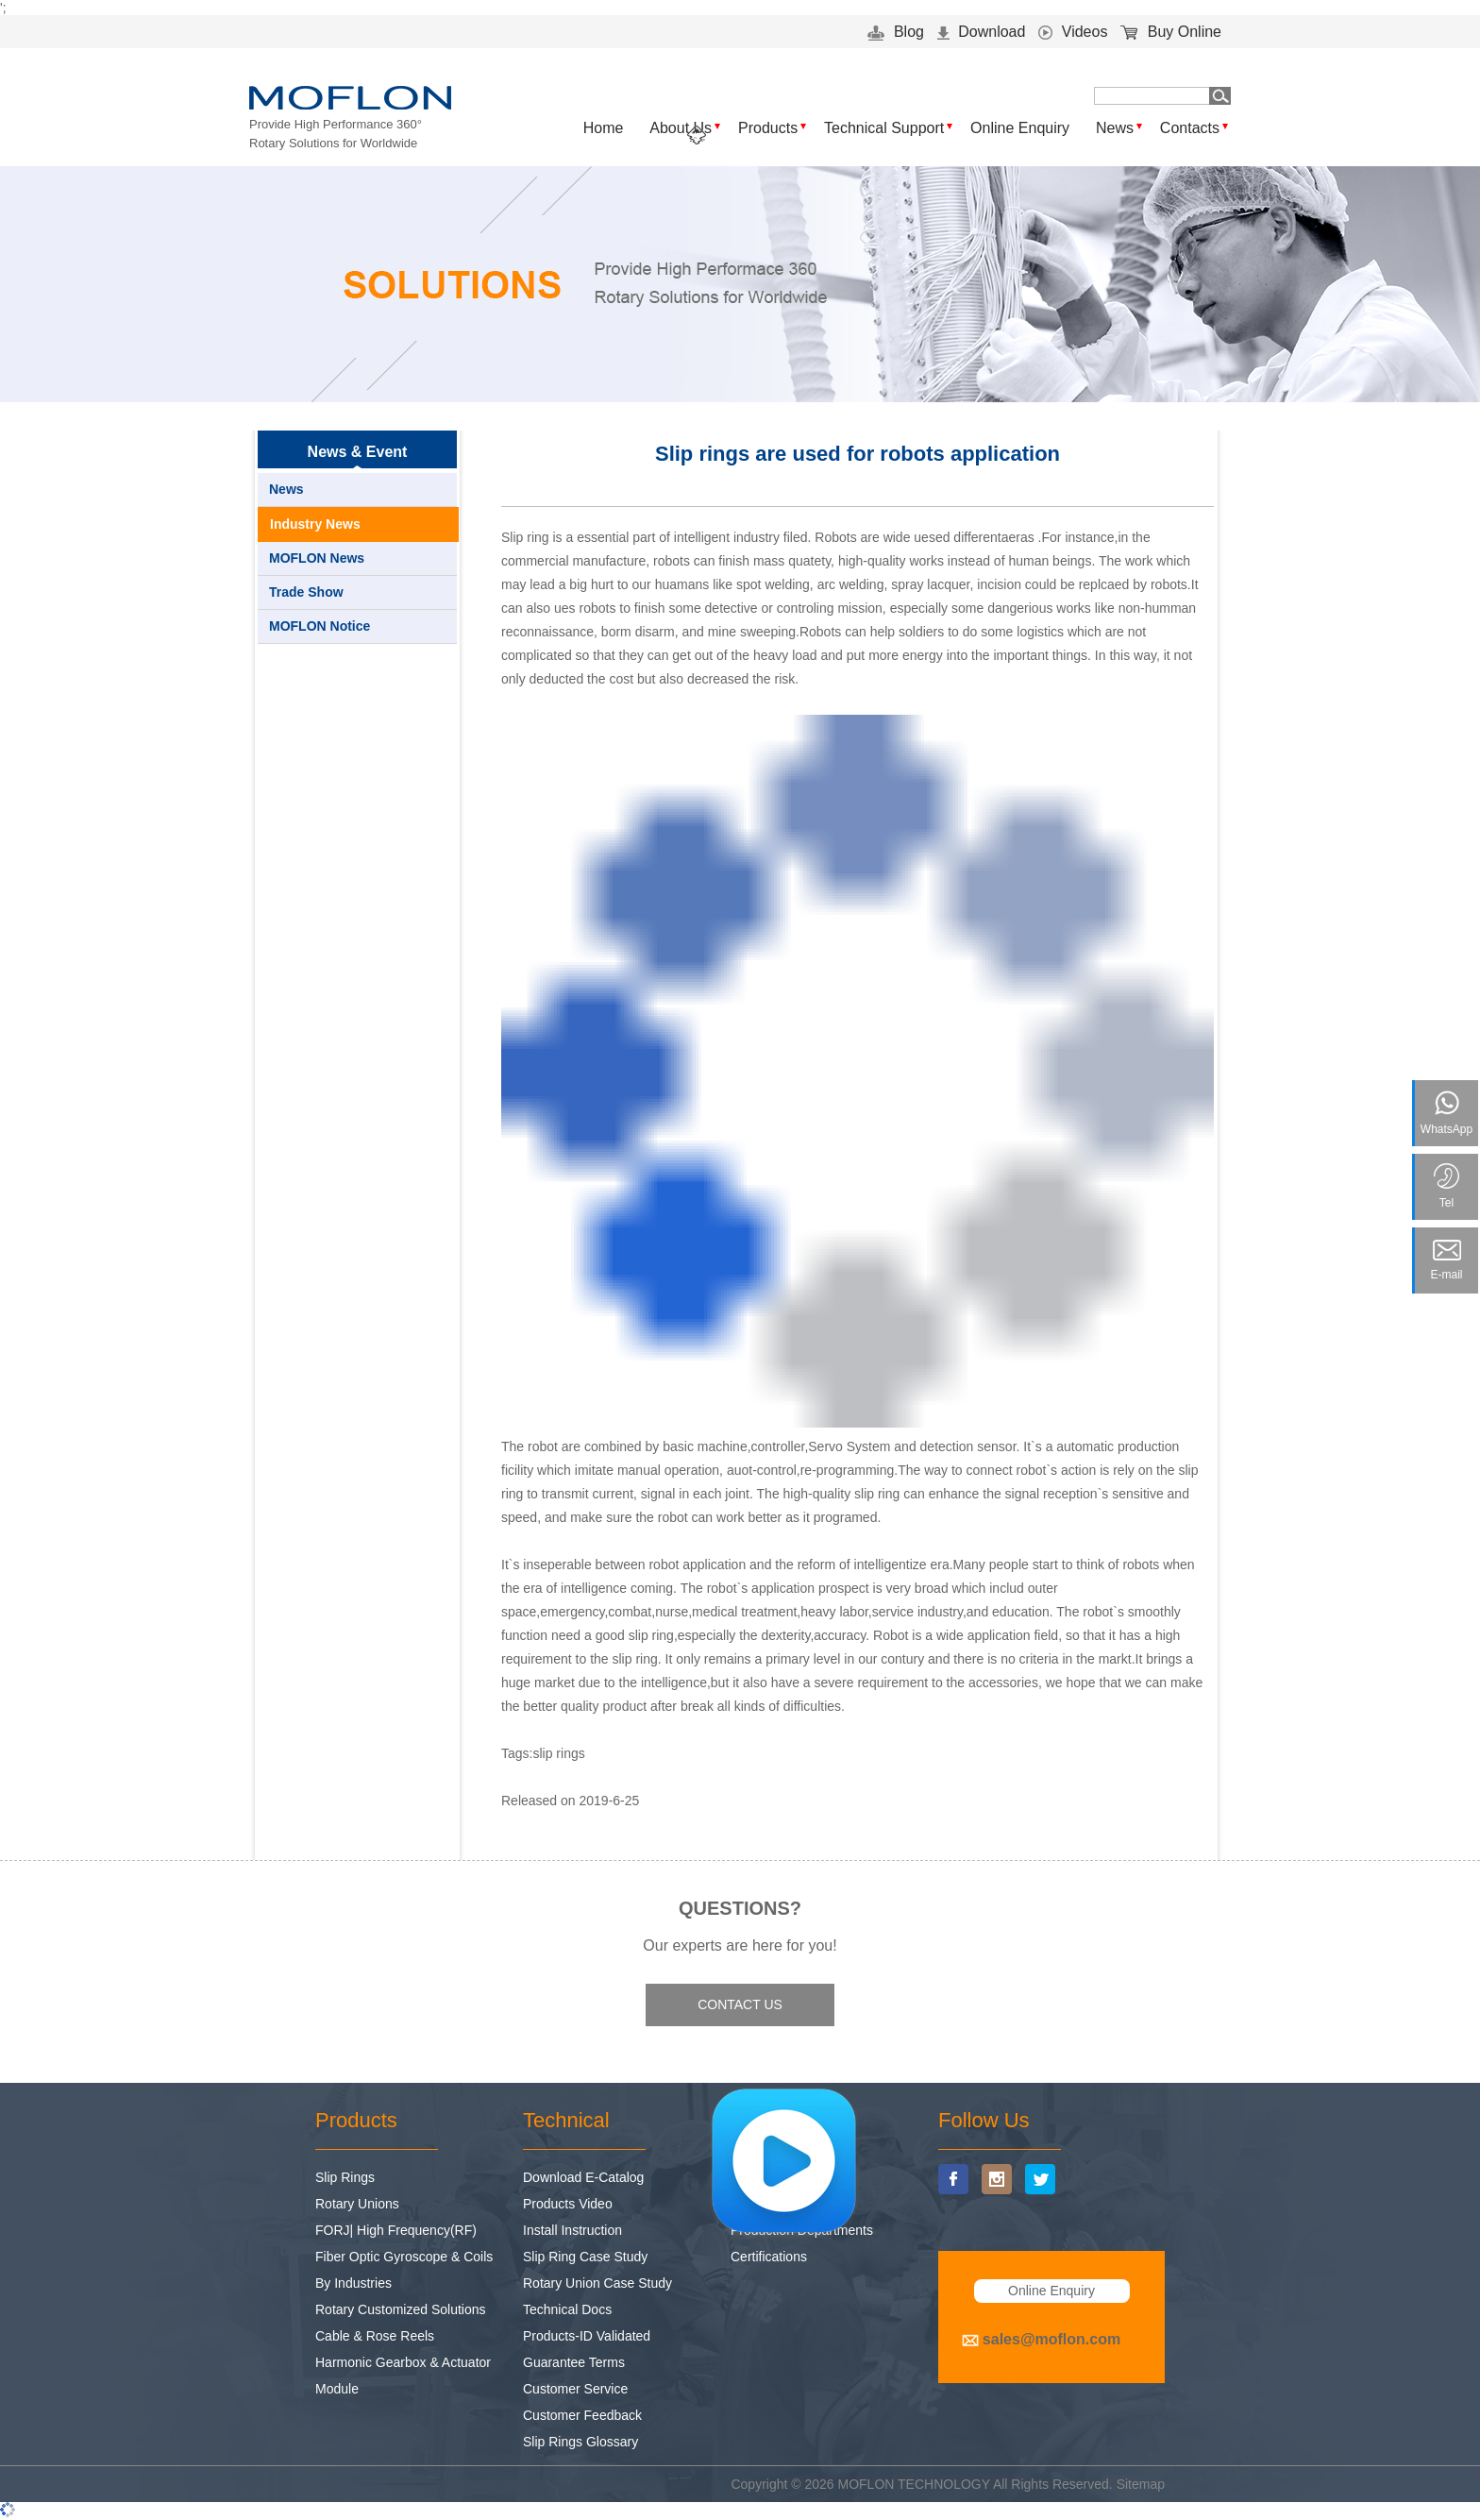 The width and height of the screenshot is (1480, 2520). I want to click on open inkscape vector graphics editor, so click(697, 135).